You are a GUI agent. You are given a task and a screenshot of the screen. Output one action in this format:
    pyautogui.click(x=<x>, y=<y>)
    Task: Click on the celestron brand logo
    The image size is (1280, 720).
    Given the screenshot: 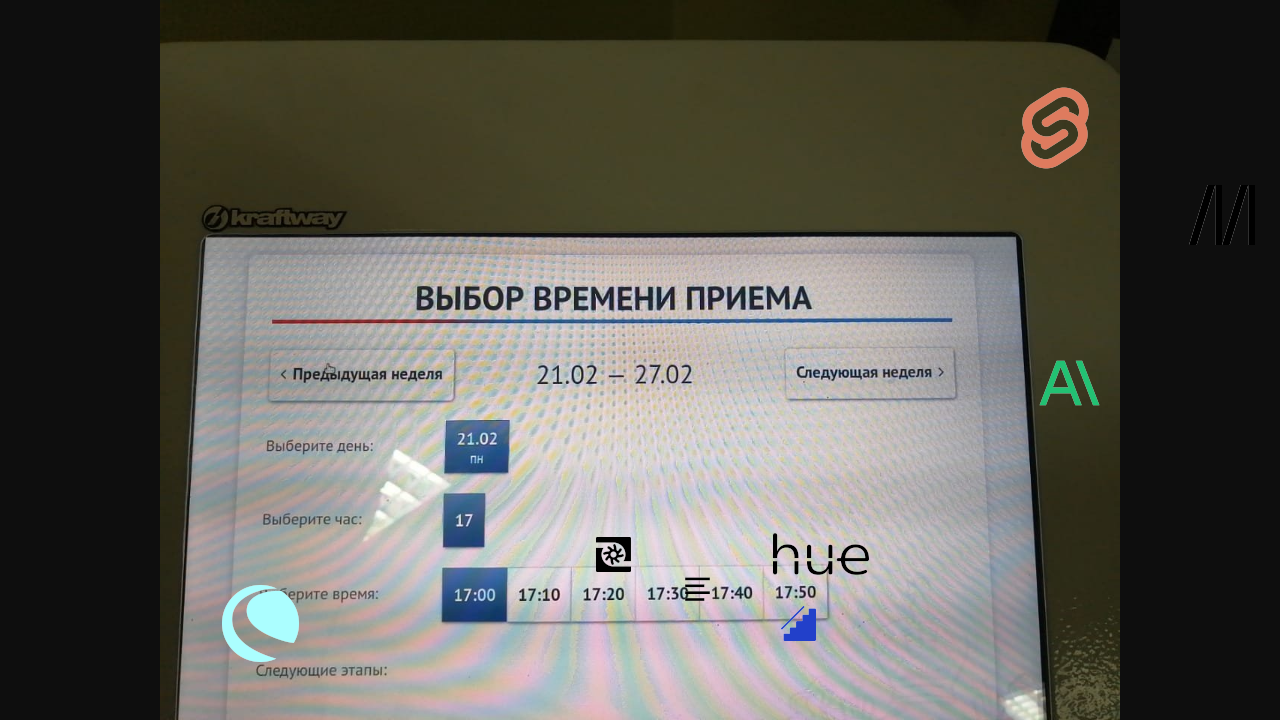 What is the action you would take?
    pyautogui.click(x=260, y=623)
    